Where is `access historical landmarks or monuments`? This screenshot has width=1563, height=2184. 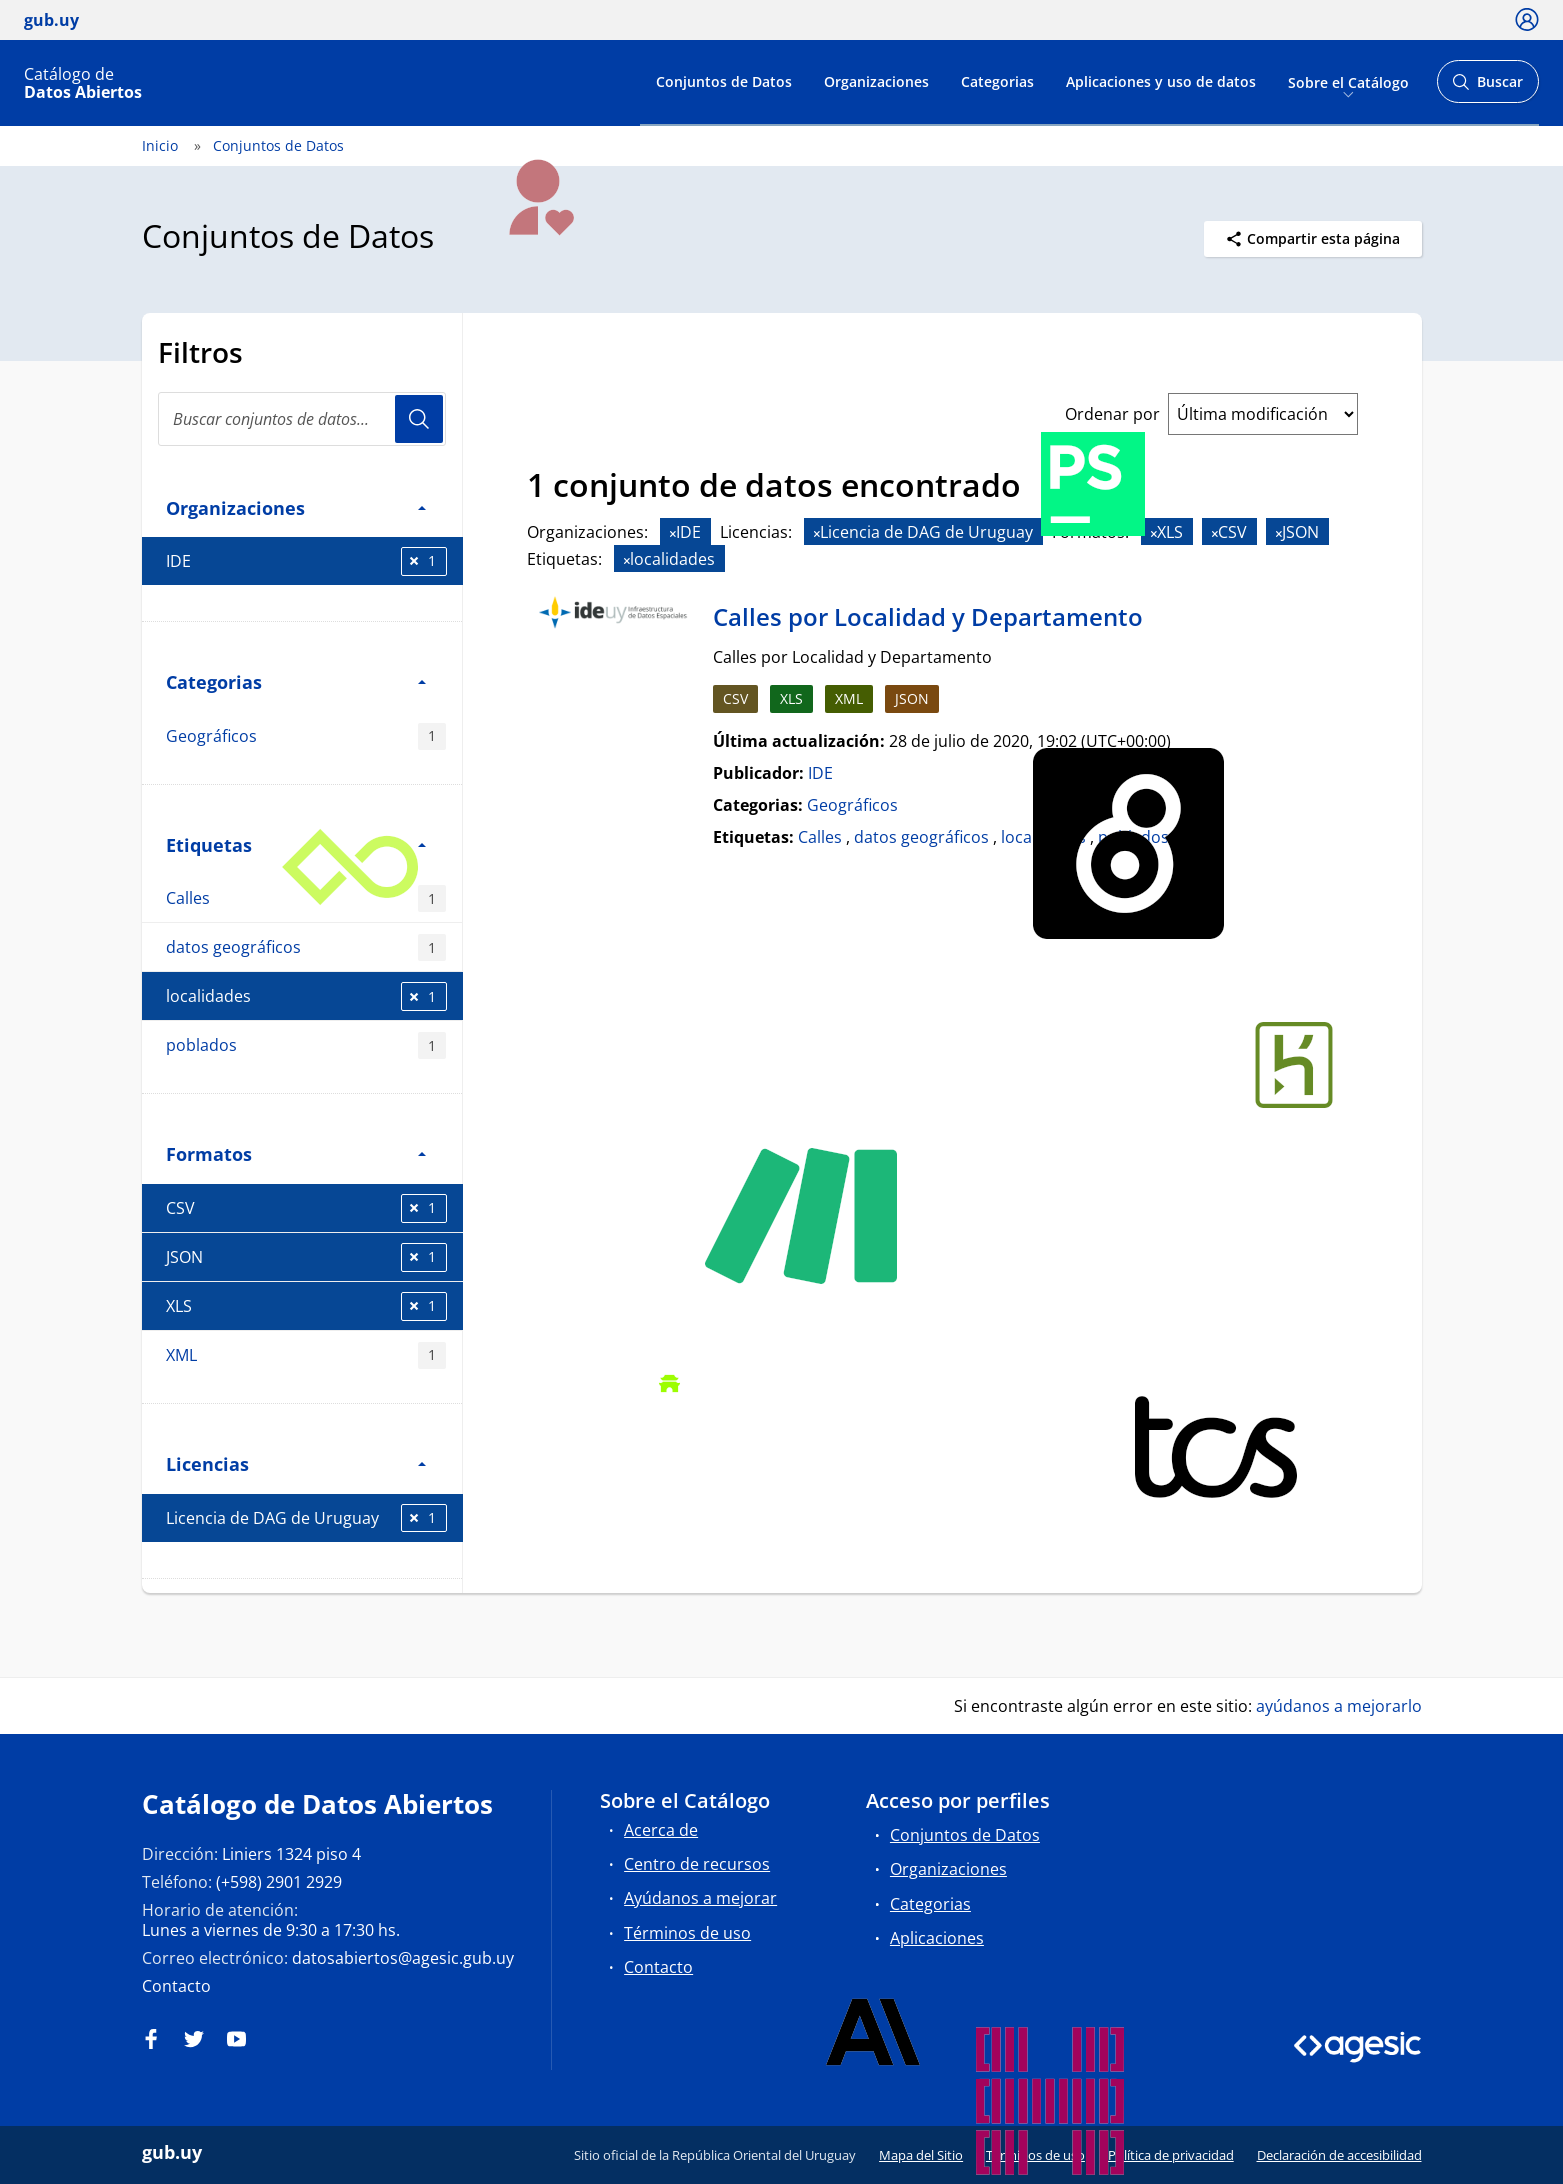 access historical landmarks or monuments is located at coordinates (669, 1383).